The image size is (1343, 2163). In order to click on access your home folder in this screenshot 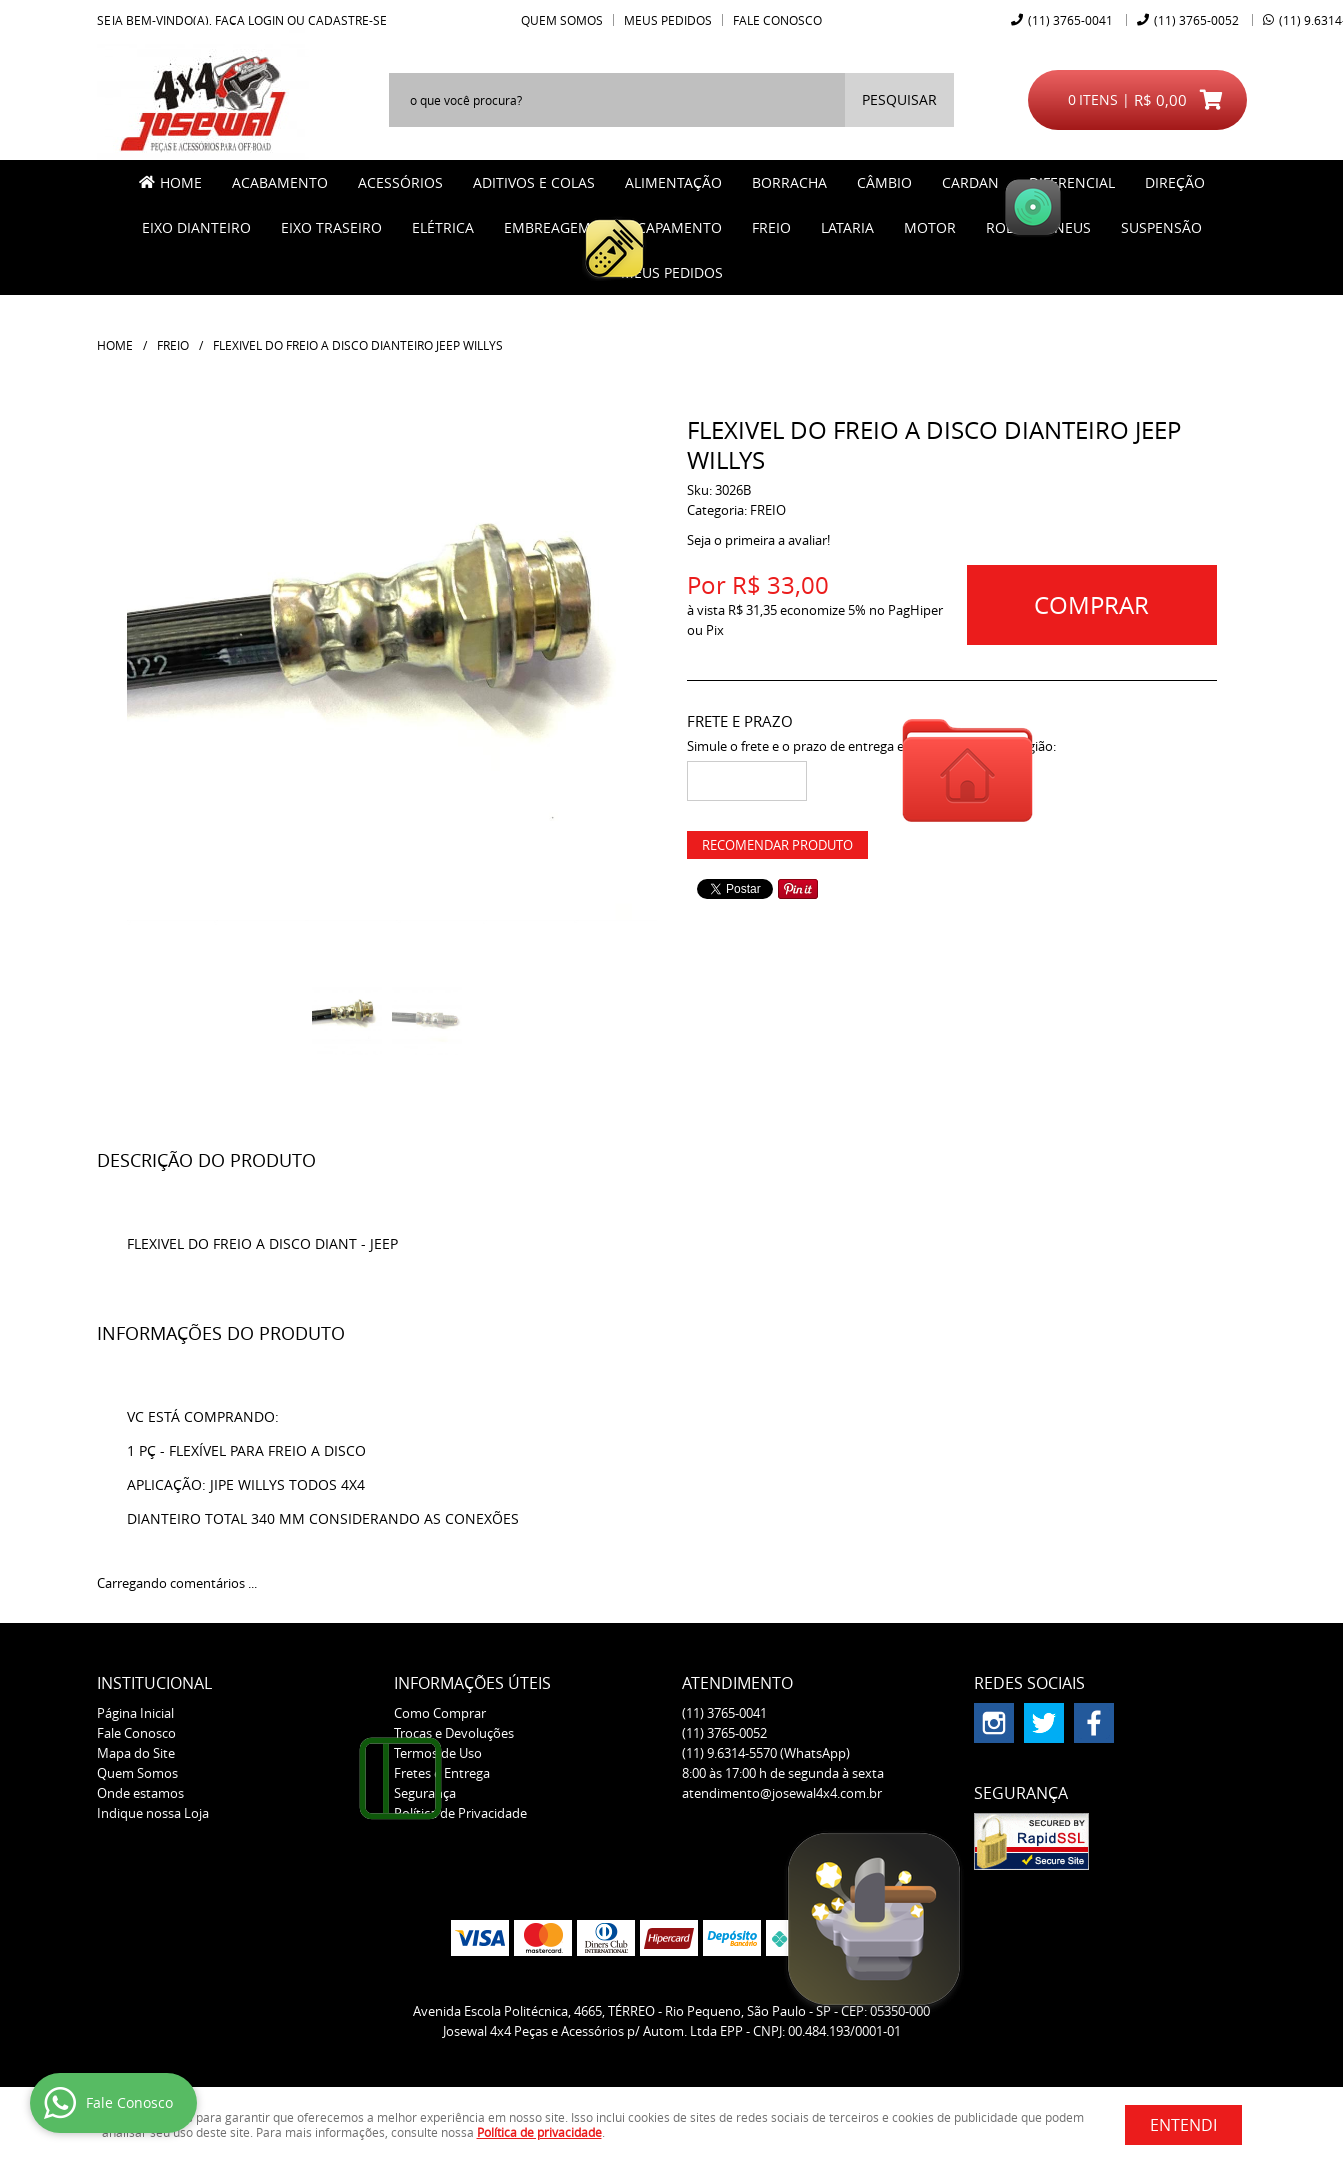, I will do `click(967, 770)`.